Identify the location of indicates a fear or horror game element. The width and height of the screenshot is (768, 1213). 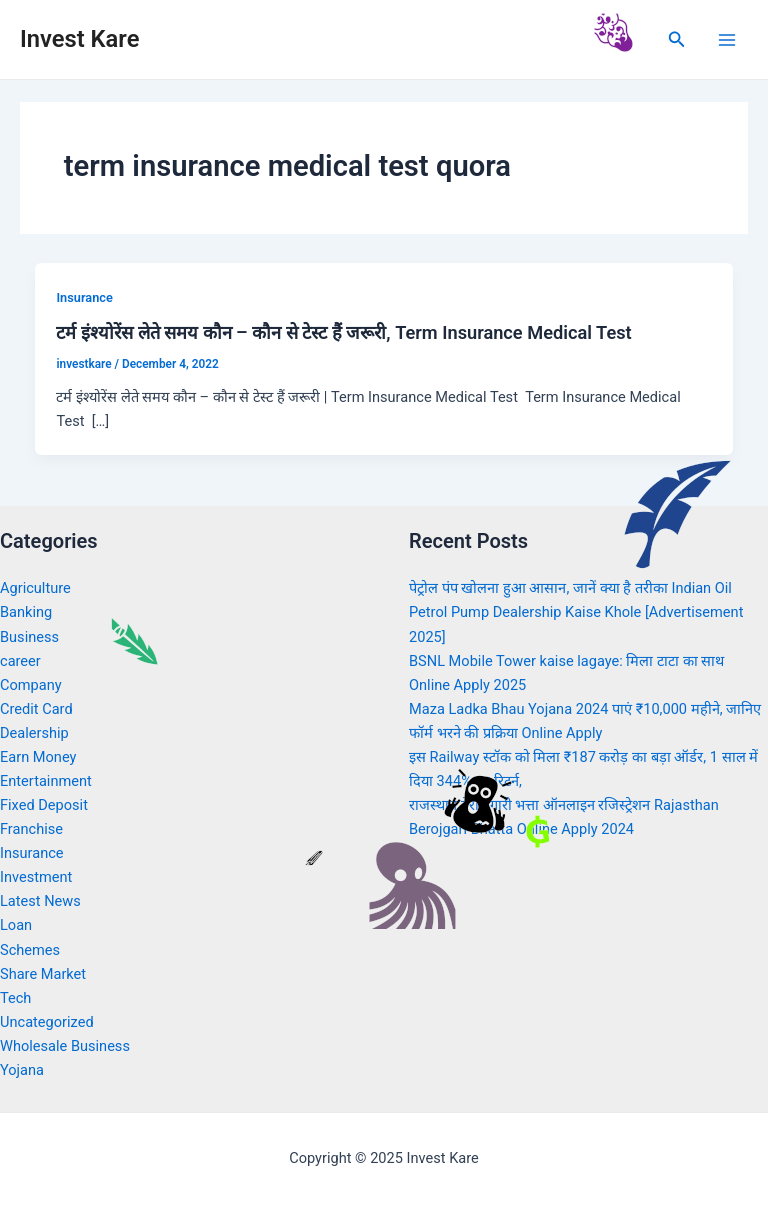
(477, 802).